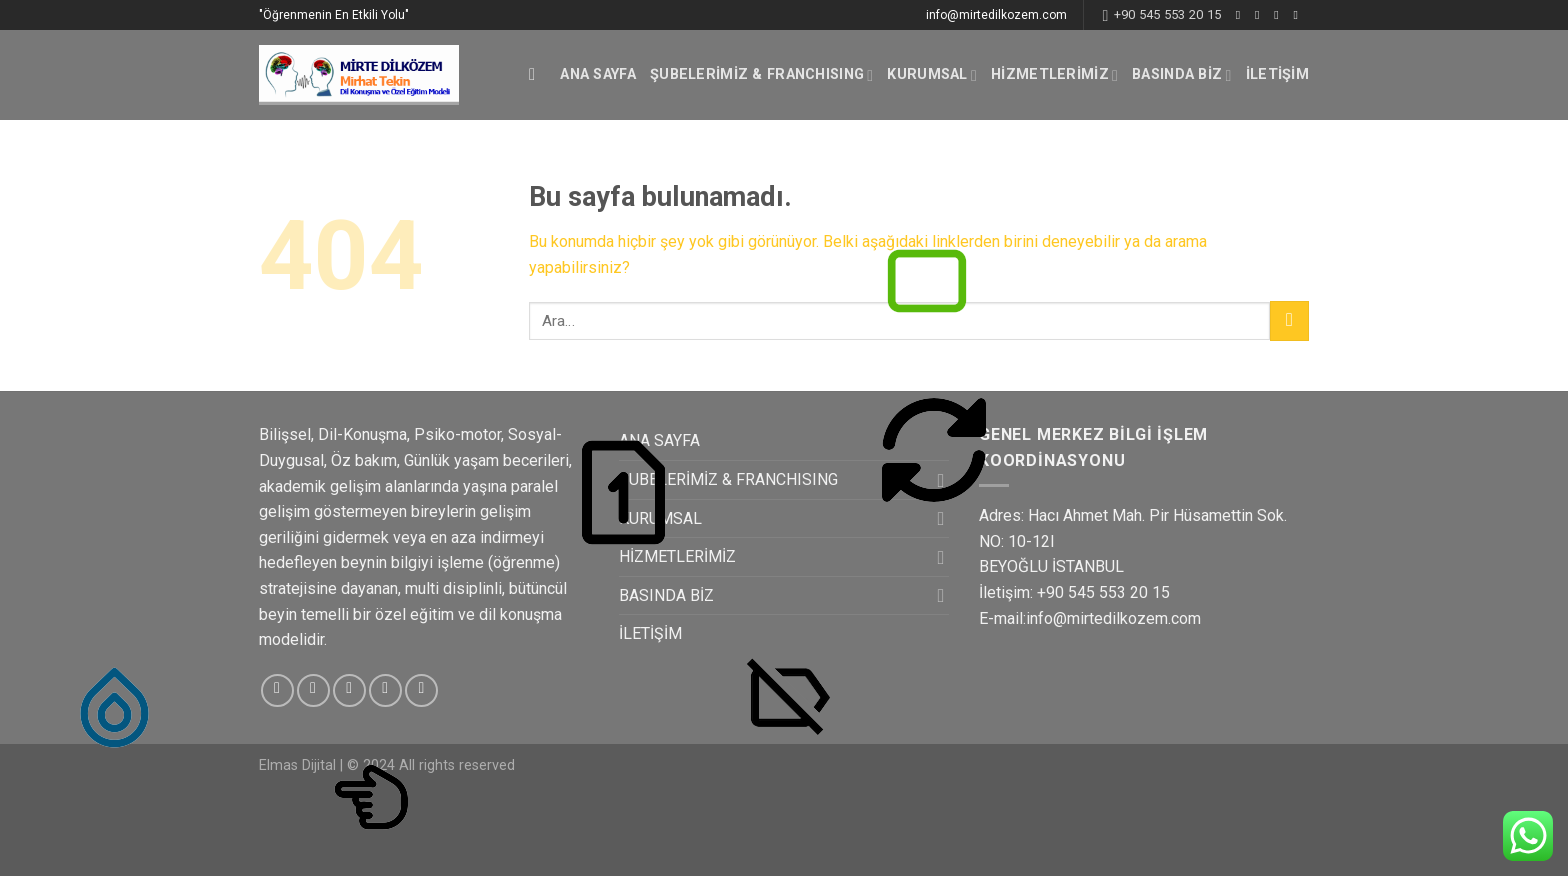  What do you see at coordinates (788, 697) in the screenshot?
I see `remove a label or tag` at bounding box center [788, 697].